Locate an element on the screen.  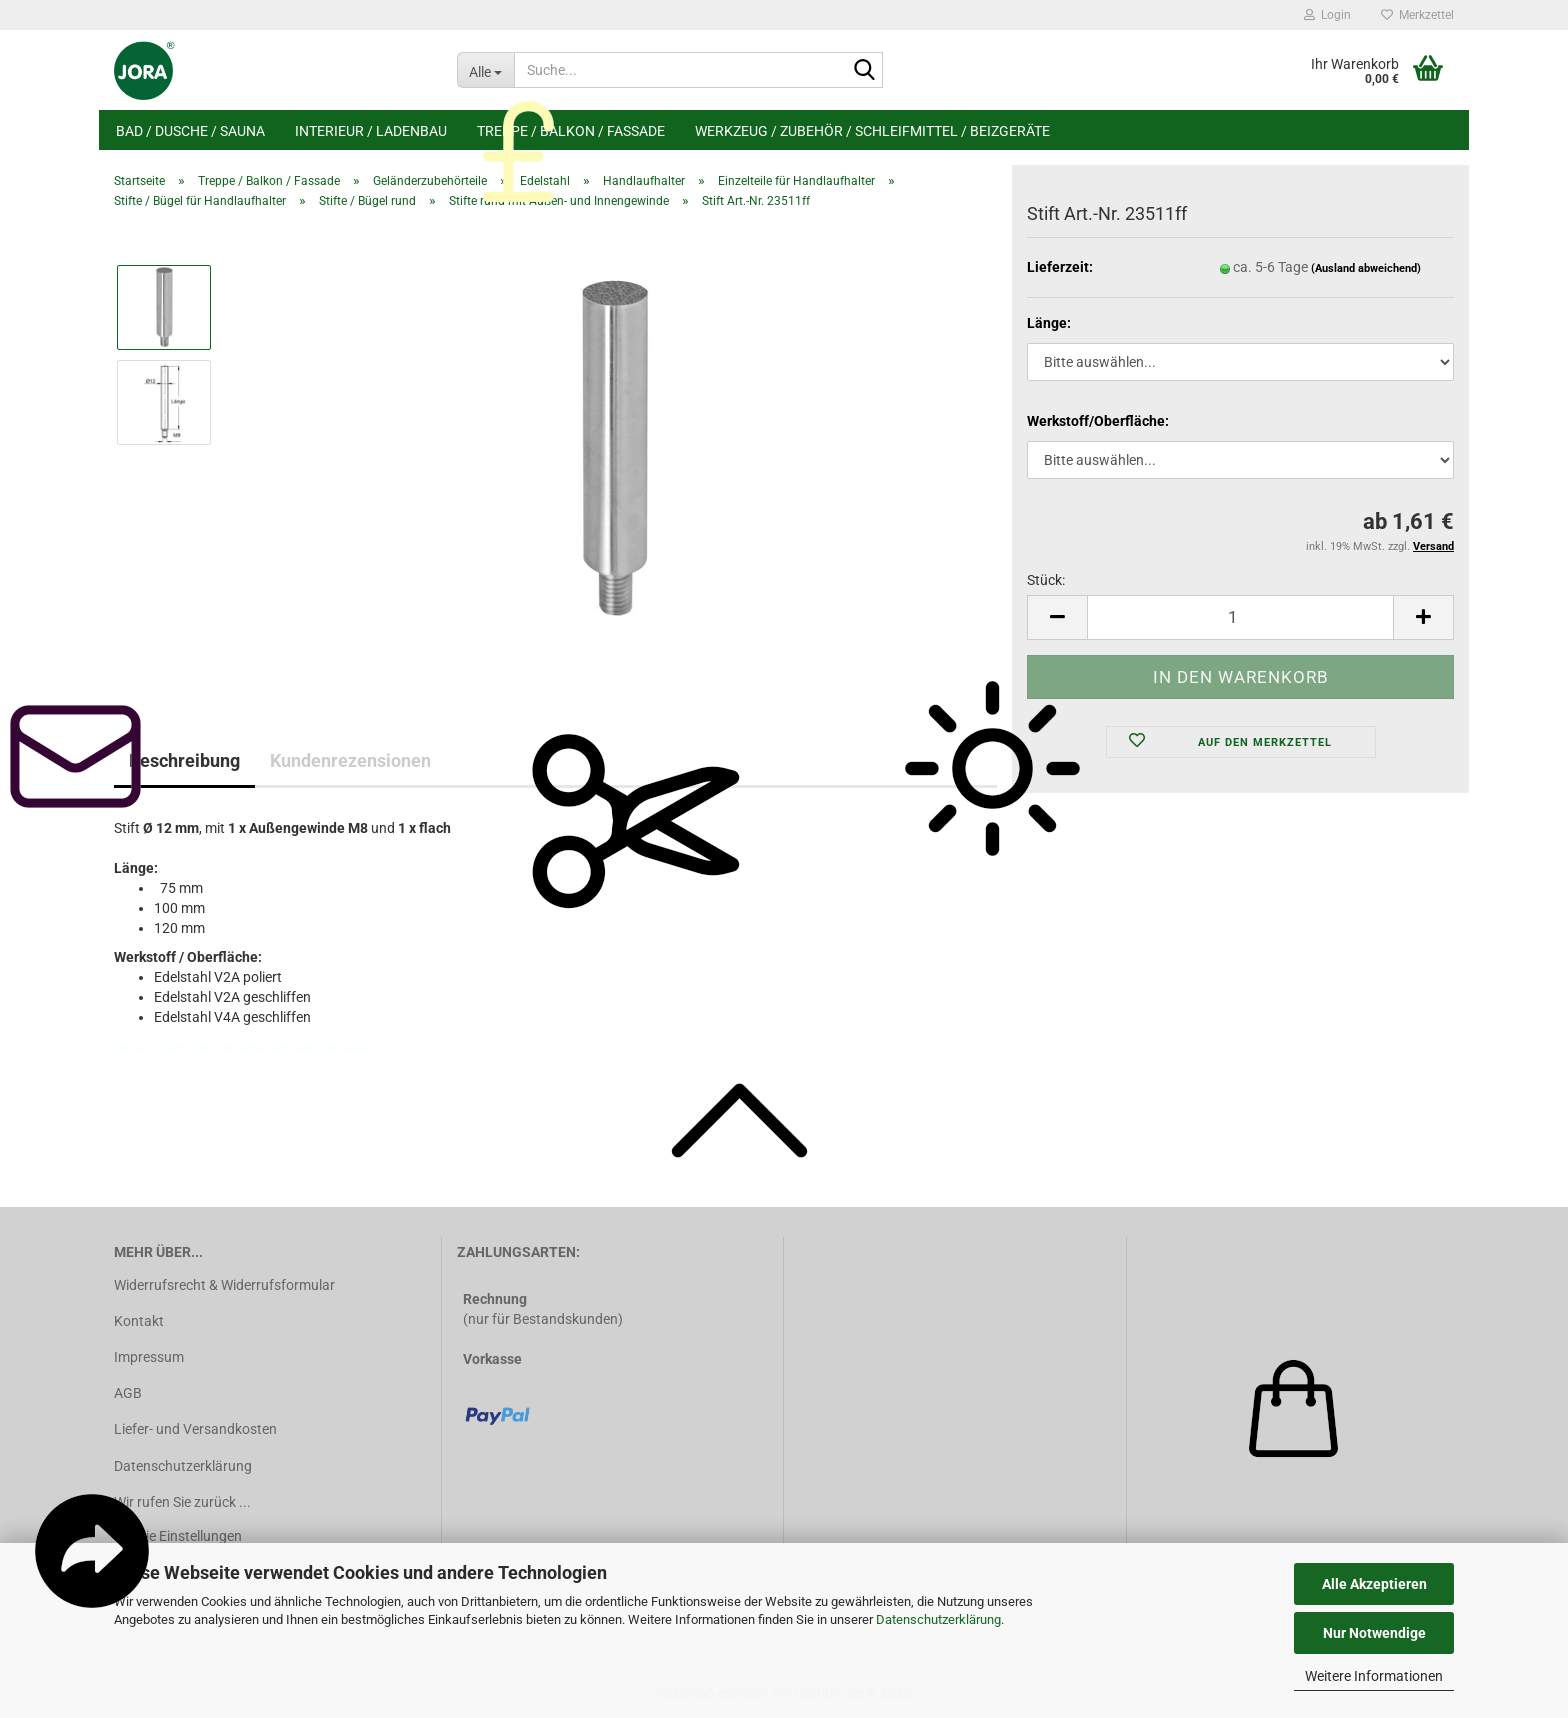
view your shopping bag is located at coordinates (1293, 1408).